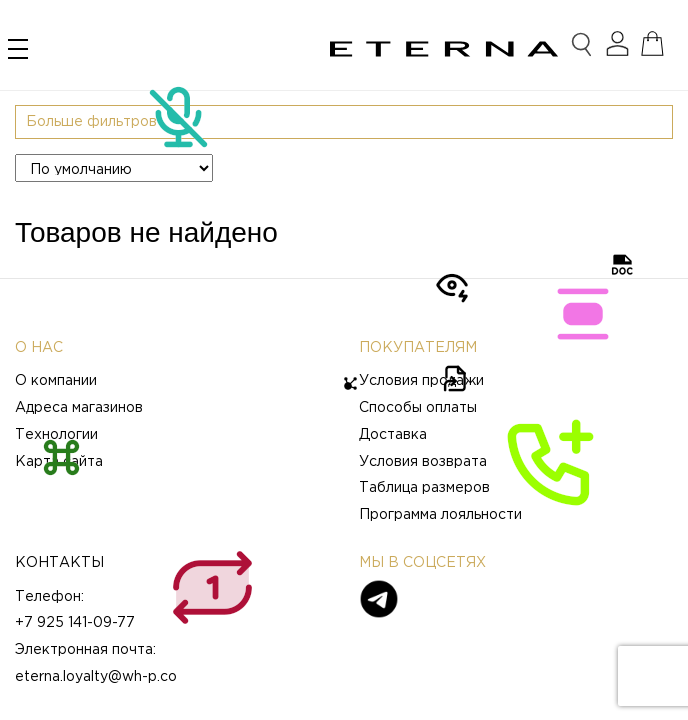 This screenshot has width=688, height=720. I want to click on create a symbolic link to this file, so click(455, 378).